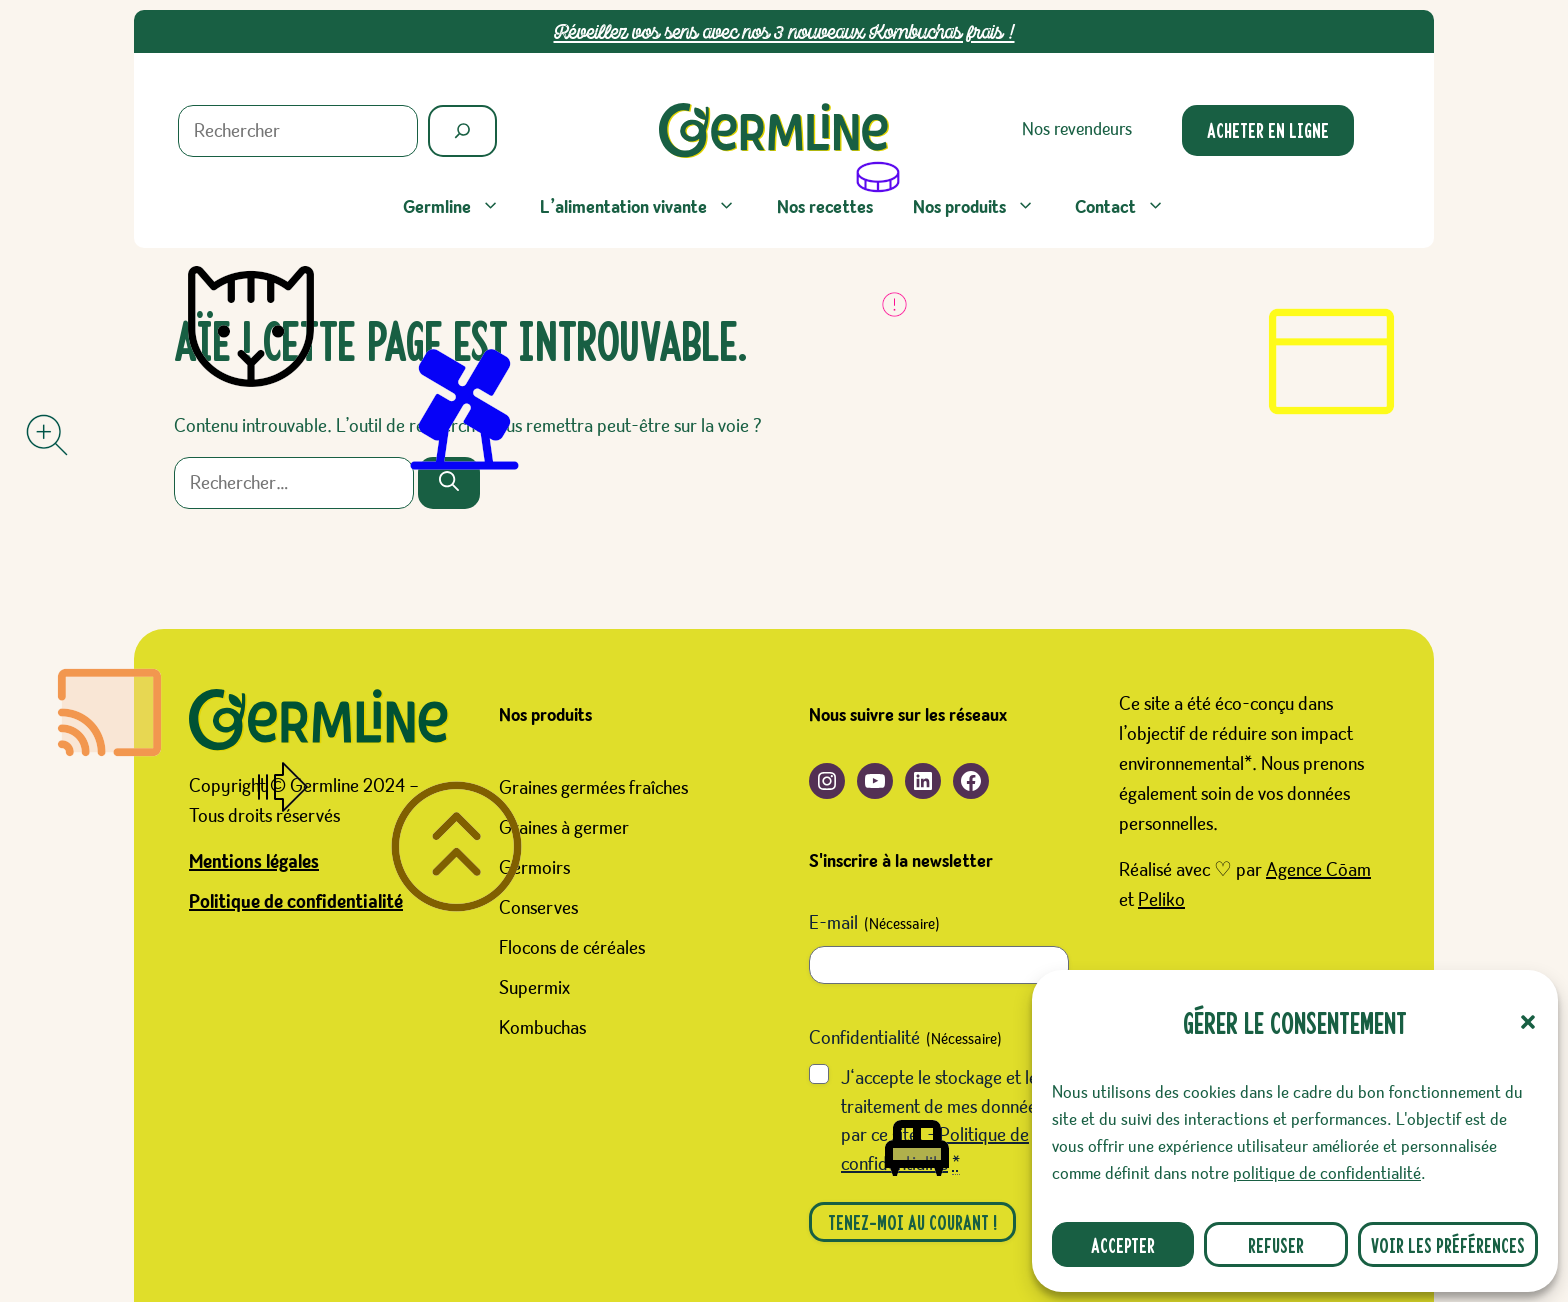 The height and width of the screenshot is (1302, 1568). Describe the element at coordinates (456, 846) in the screenshot. I see `scroll to top of page` at that location.